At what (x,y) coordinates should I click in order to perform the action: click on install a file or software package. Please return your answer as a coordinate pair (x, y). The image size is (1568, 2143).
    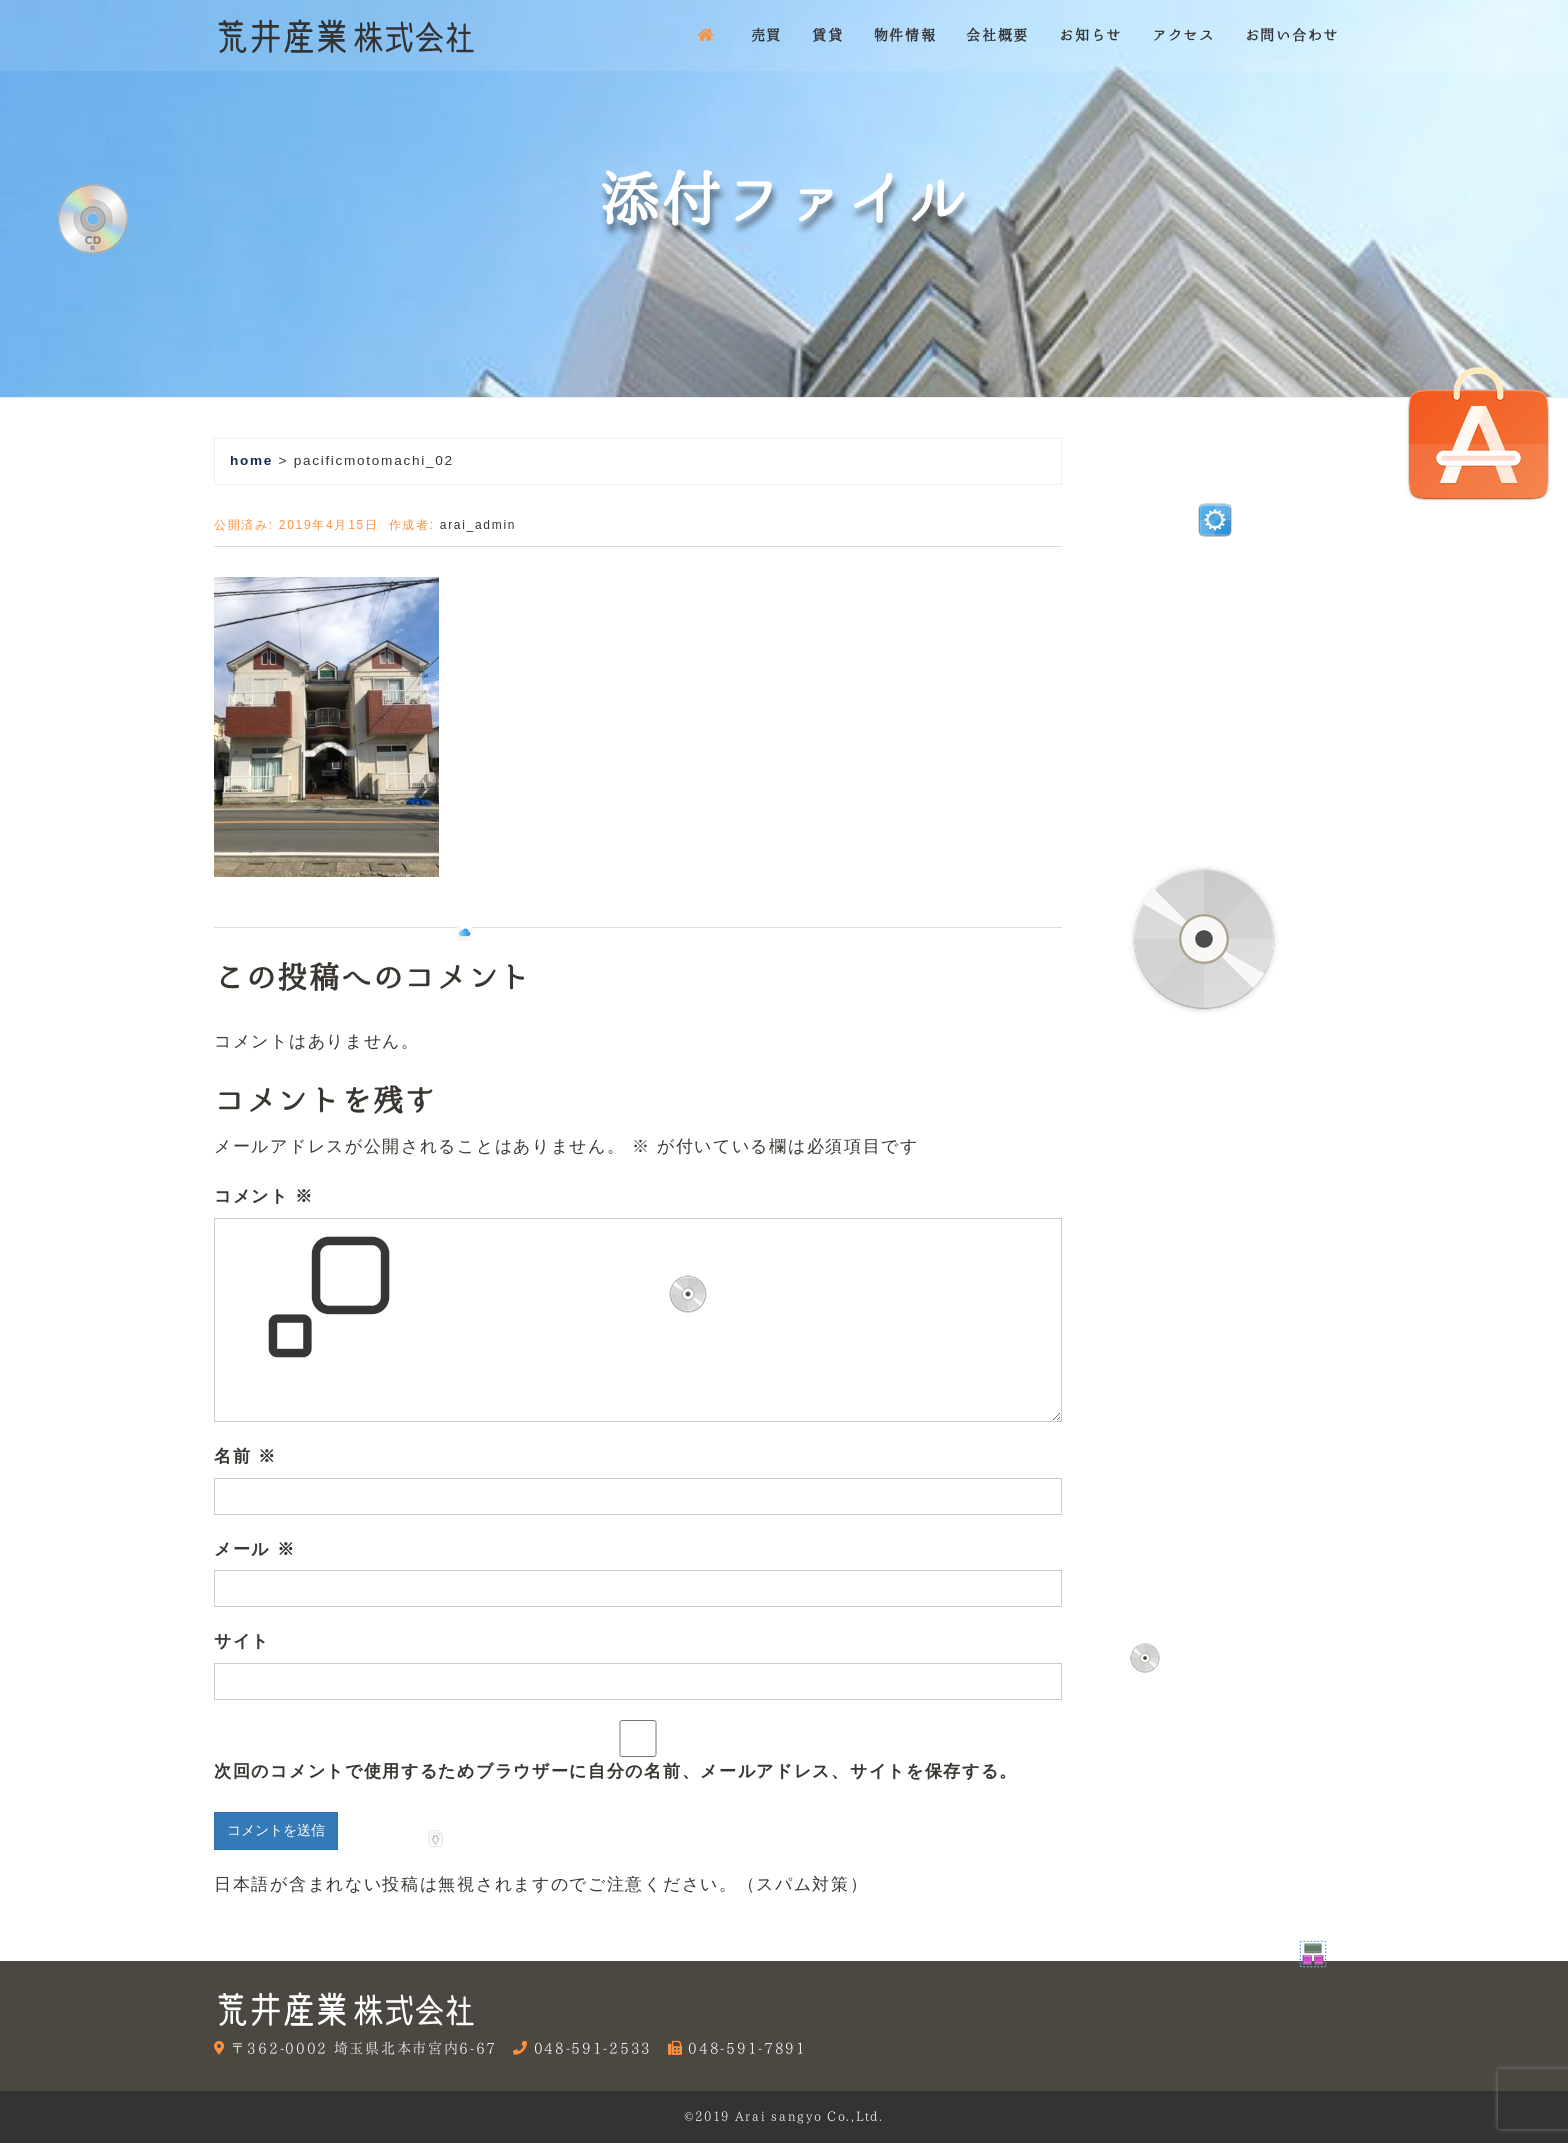
    Looking at the image, I should click on (435, 1838).